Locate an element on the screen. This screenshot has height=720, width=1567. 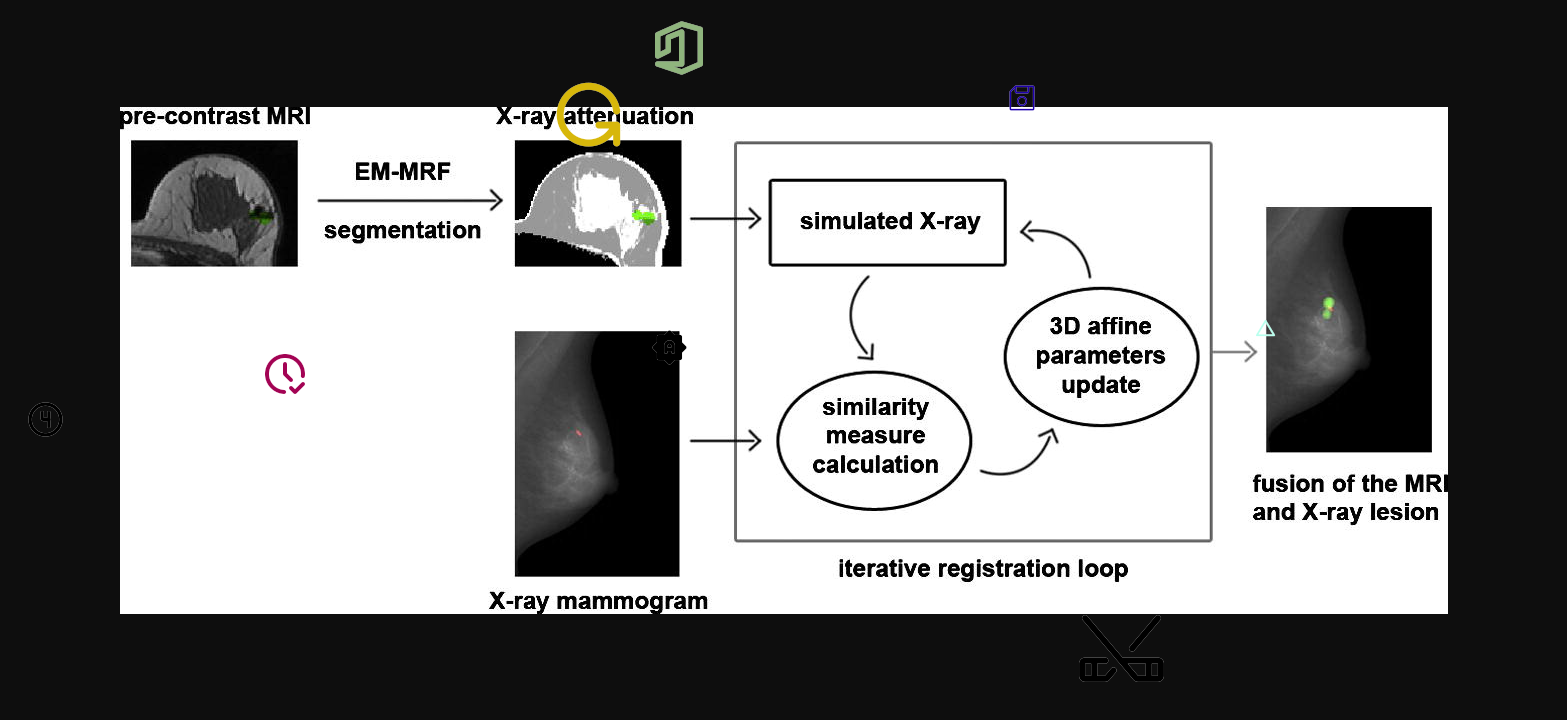
vercel platform logo is located at coordinates (1265, 328).